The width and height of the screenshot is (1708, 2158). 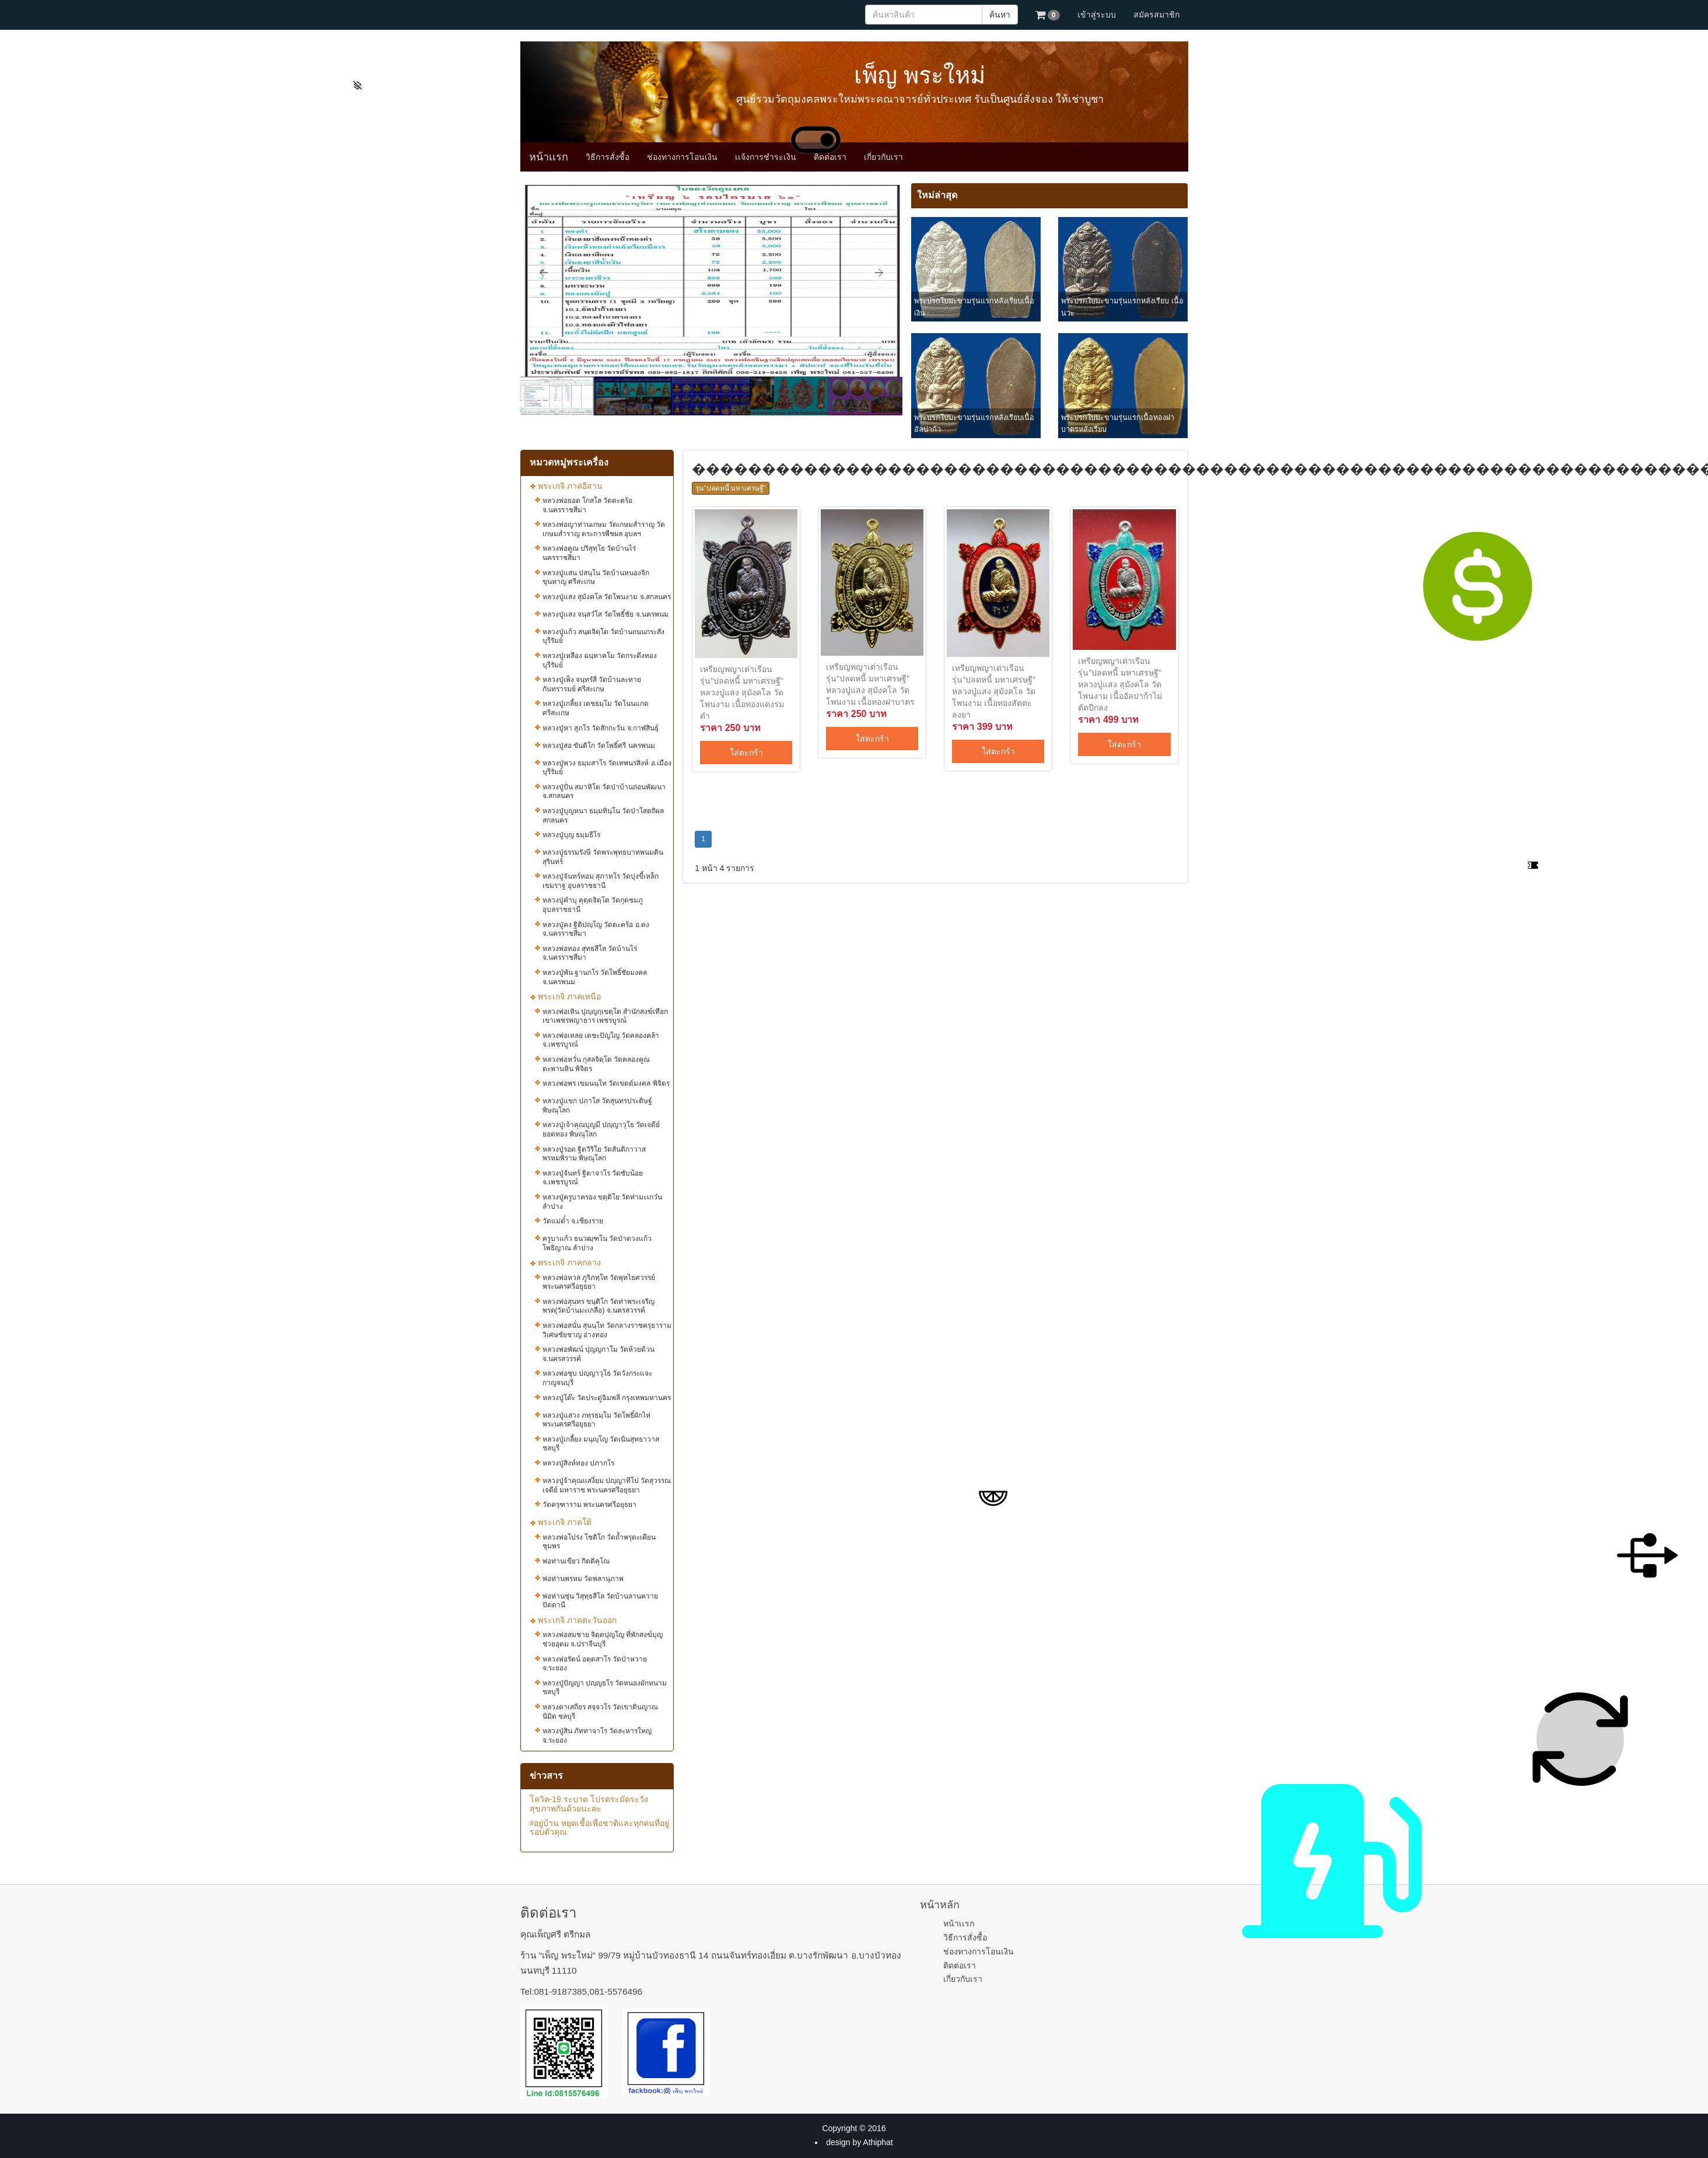 What do you see at coordinates (1325, 1861) in the screenshot?
I see `find nearby EV charging stations` at bounding box center [1325, 1861].